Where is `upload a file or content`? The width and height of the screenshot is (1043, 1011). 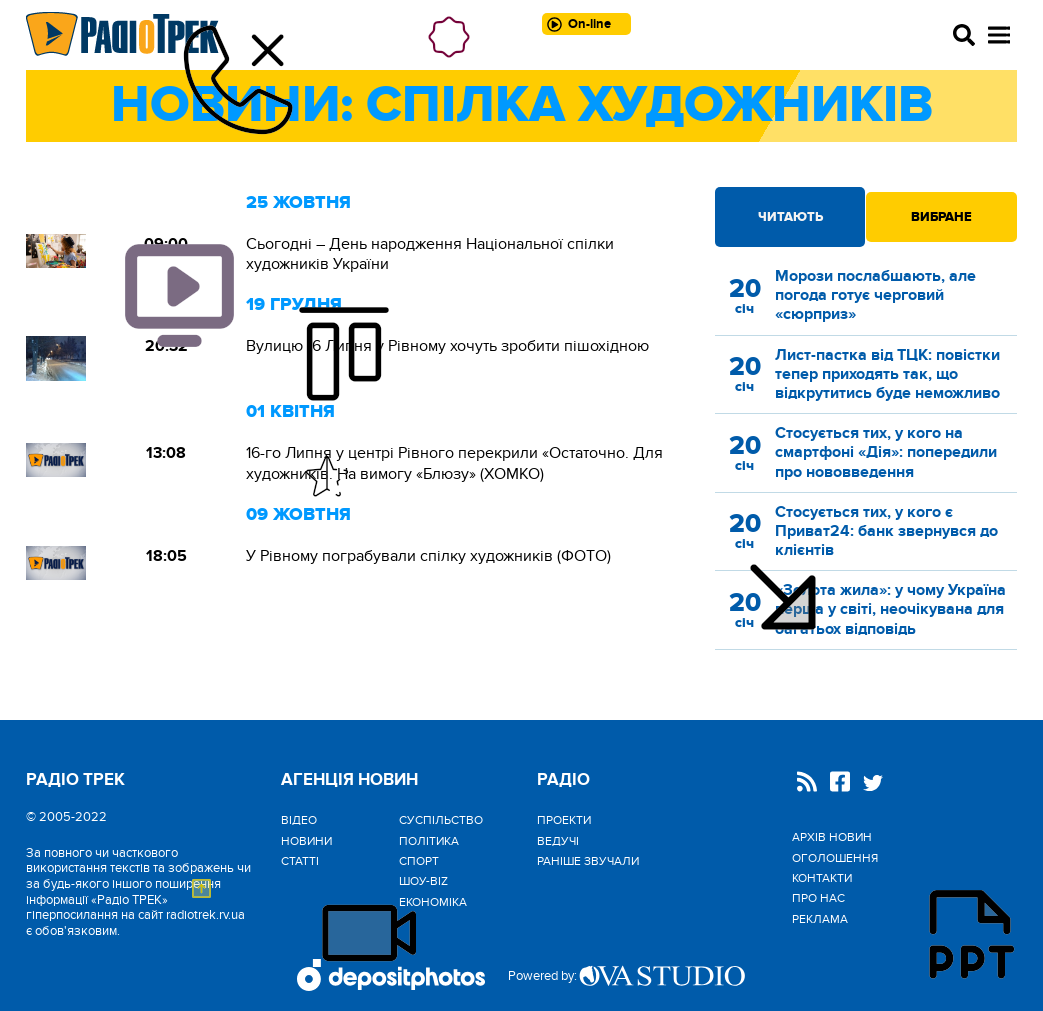
upload a file or content is located at coordinates (201, 888).